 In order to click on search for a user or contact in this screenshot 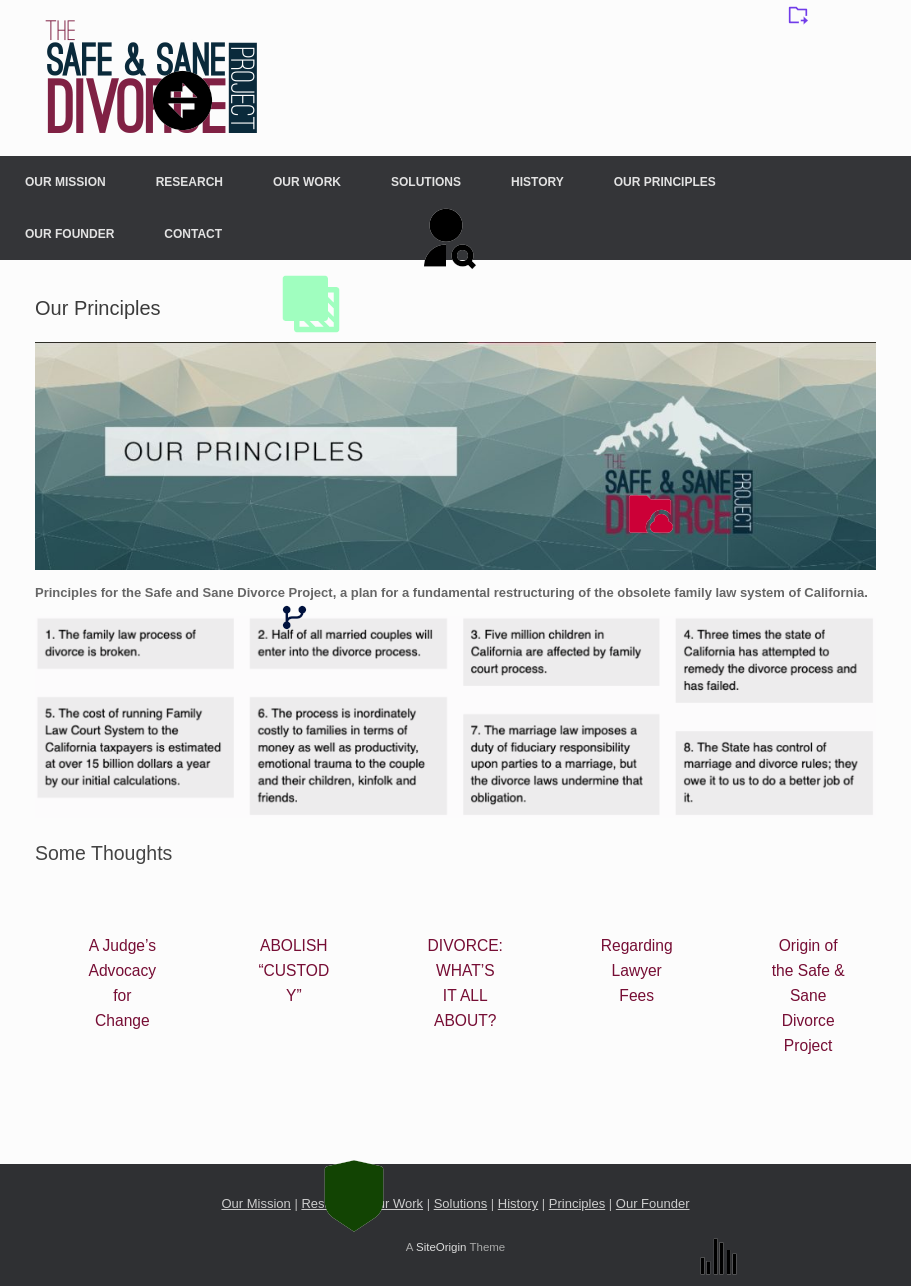, I will do `click(446, 239)`.